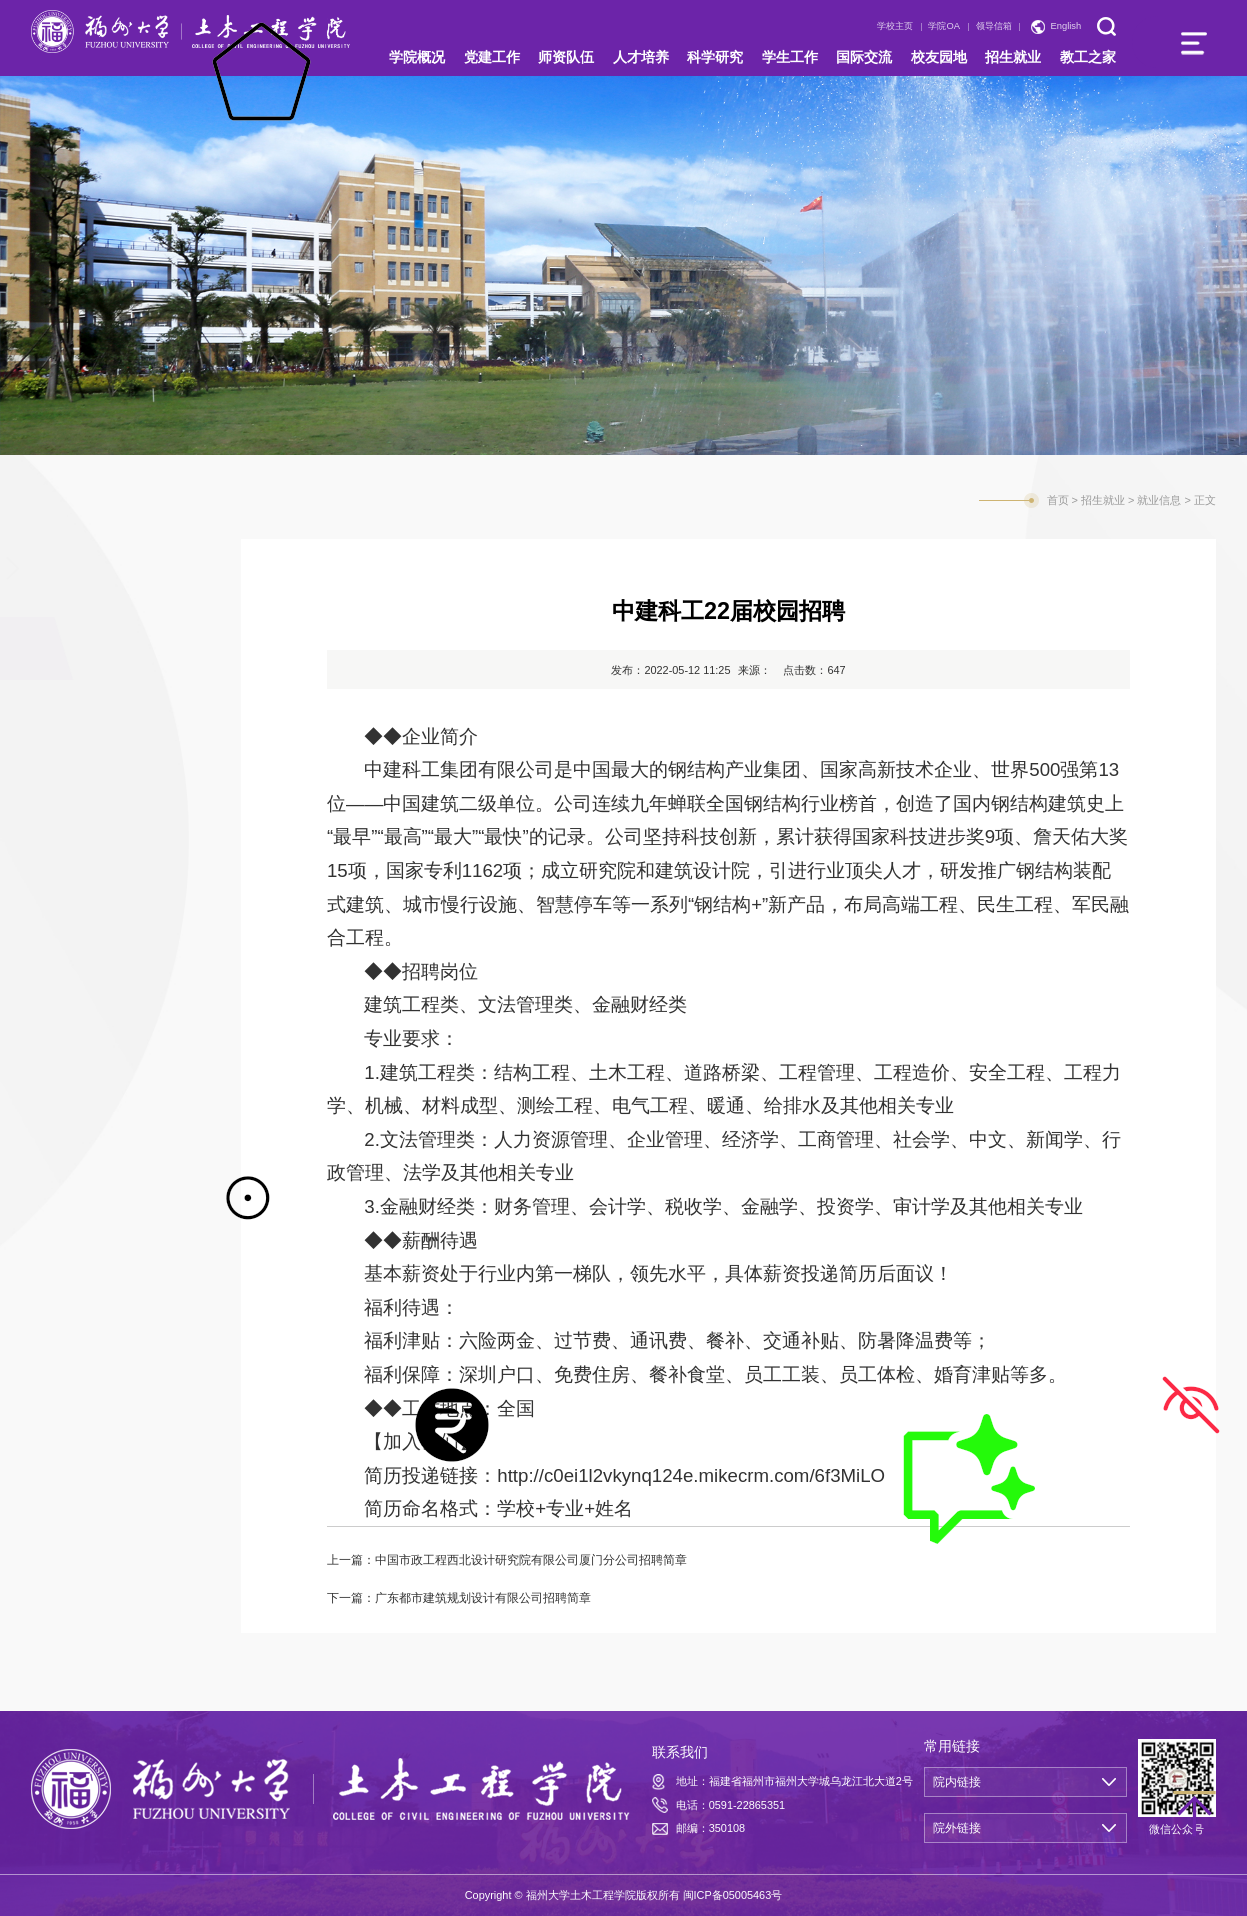  What do you see at coordinates (452, 1425) in the screenshot?
I see `view price in Indian rupees` at bounding box center [452, 1425].